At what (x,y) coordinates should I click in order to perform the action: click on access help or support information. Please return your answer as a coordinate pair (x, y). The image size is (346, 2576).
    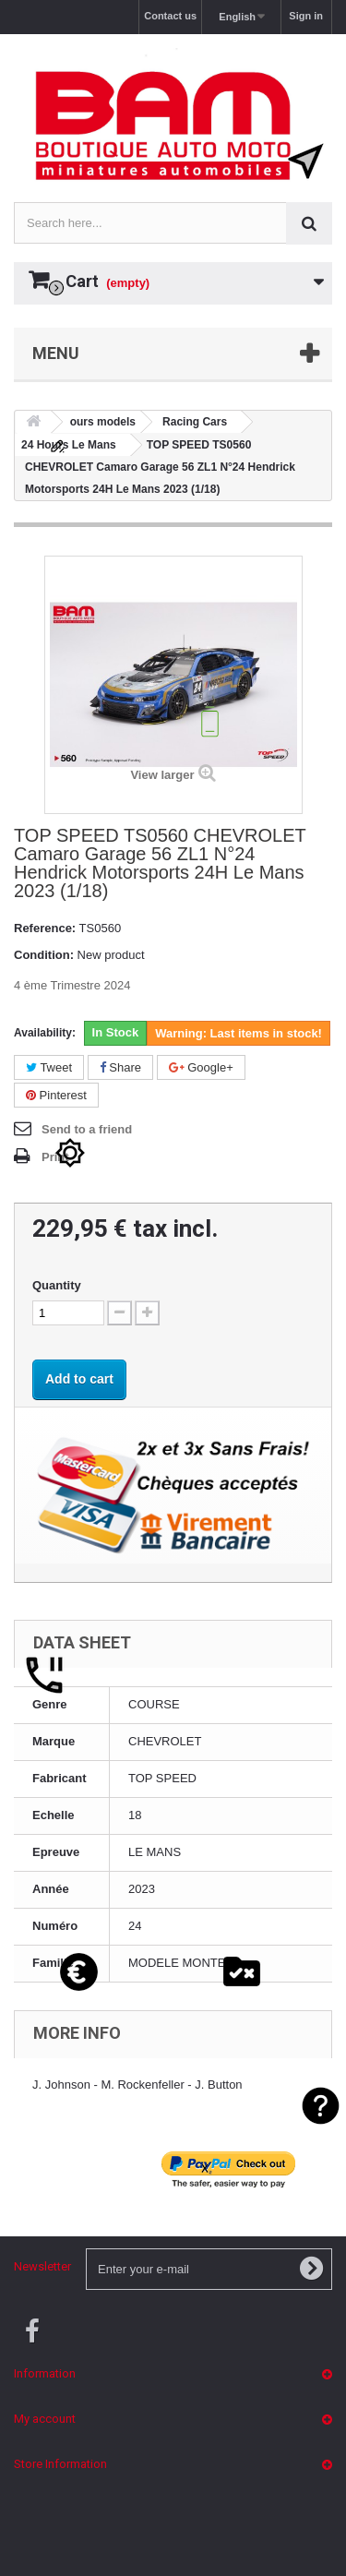
    Looking at the image, I should click on (320, 2105).